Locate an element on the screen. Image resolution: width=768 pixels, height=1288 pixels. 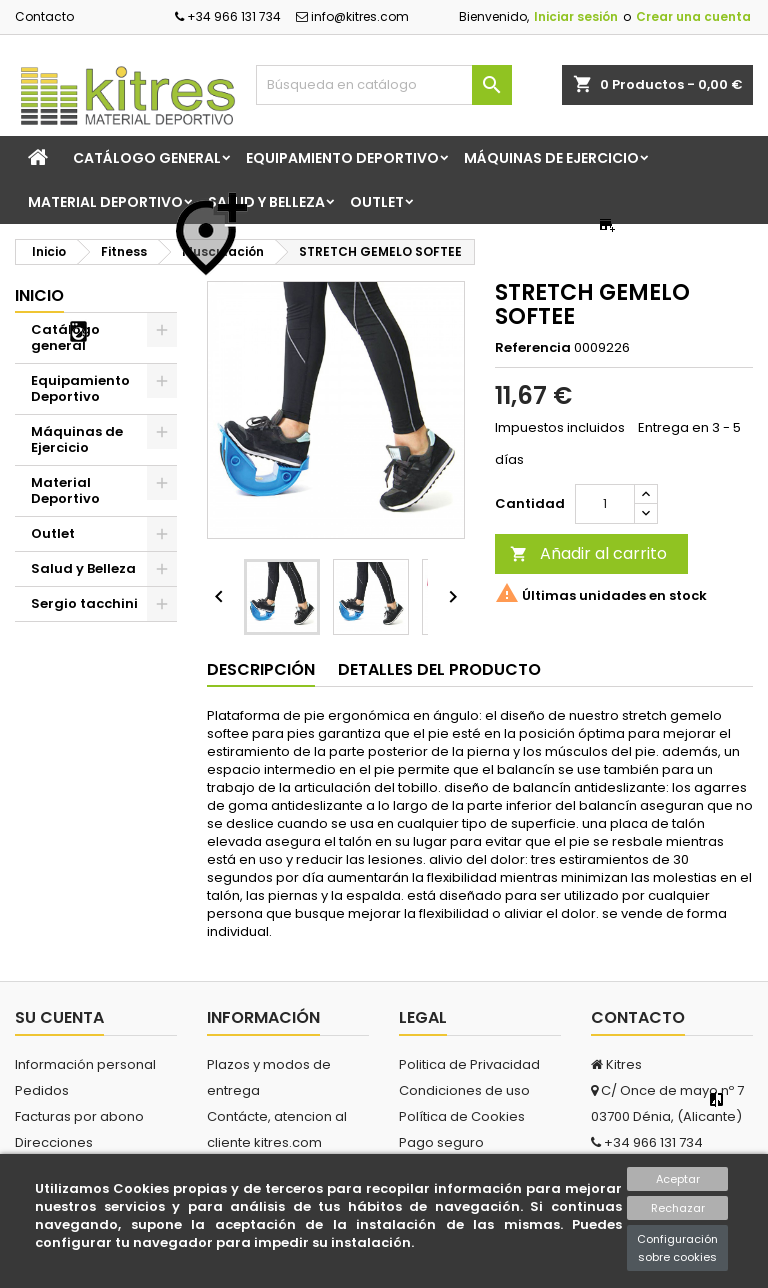
find nearby laundromats or laundry services is located at coordinates (78, 331).